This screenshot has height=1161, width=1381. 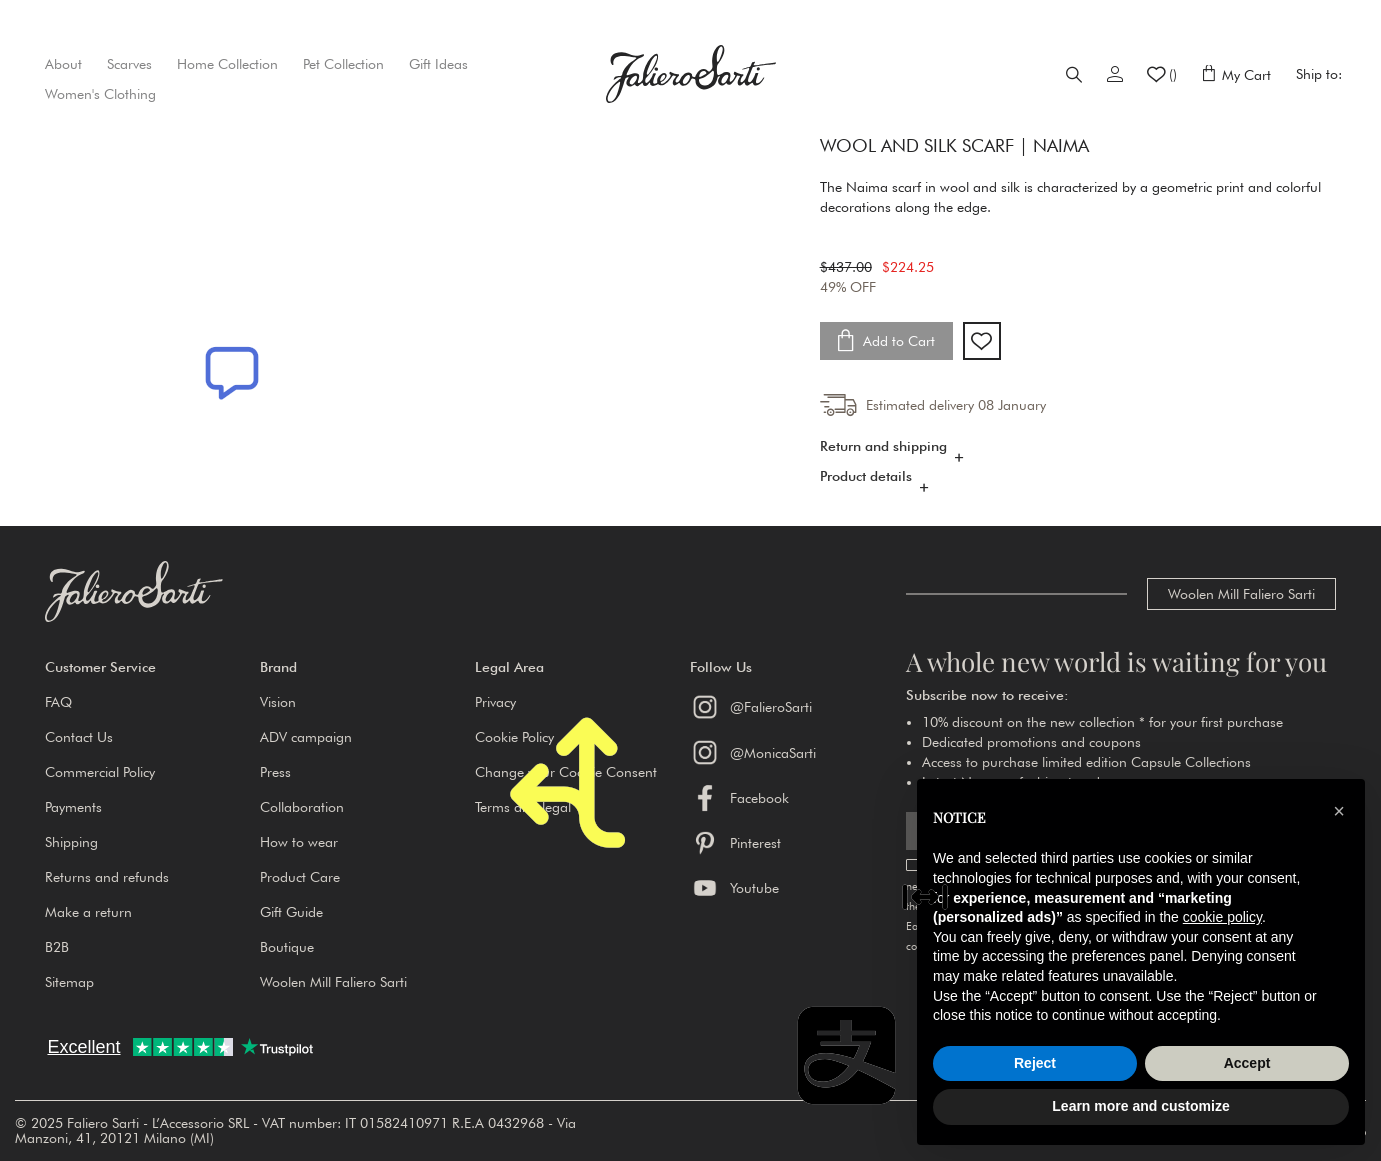 I want to click on adjust horizontal spacing or margins, so click(x=925, y=897).